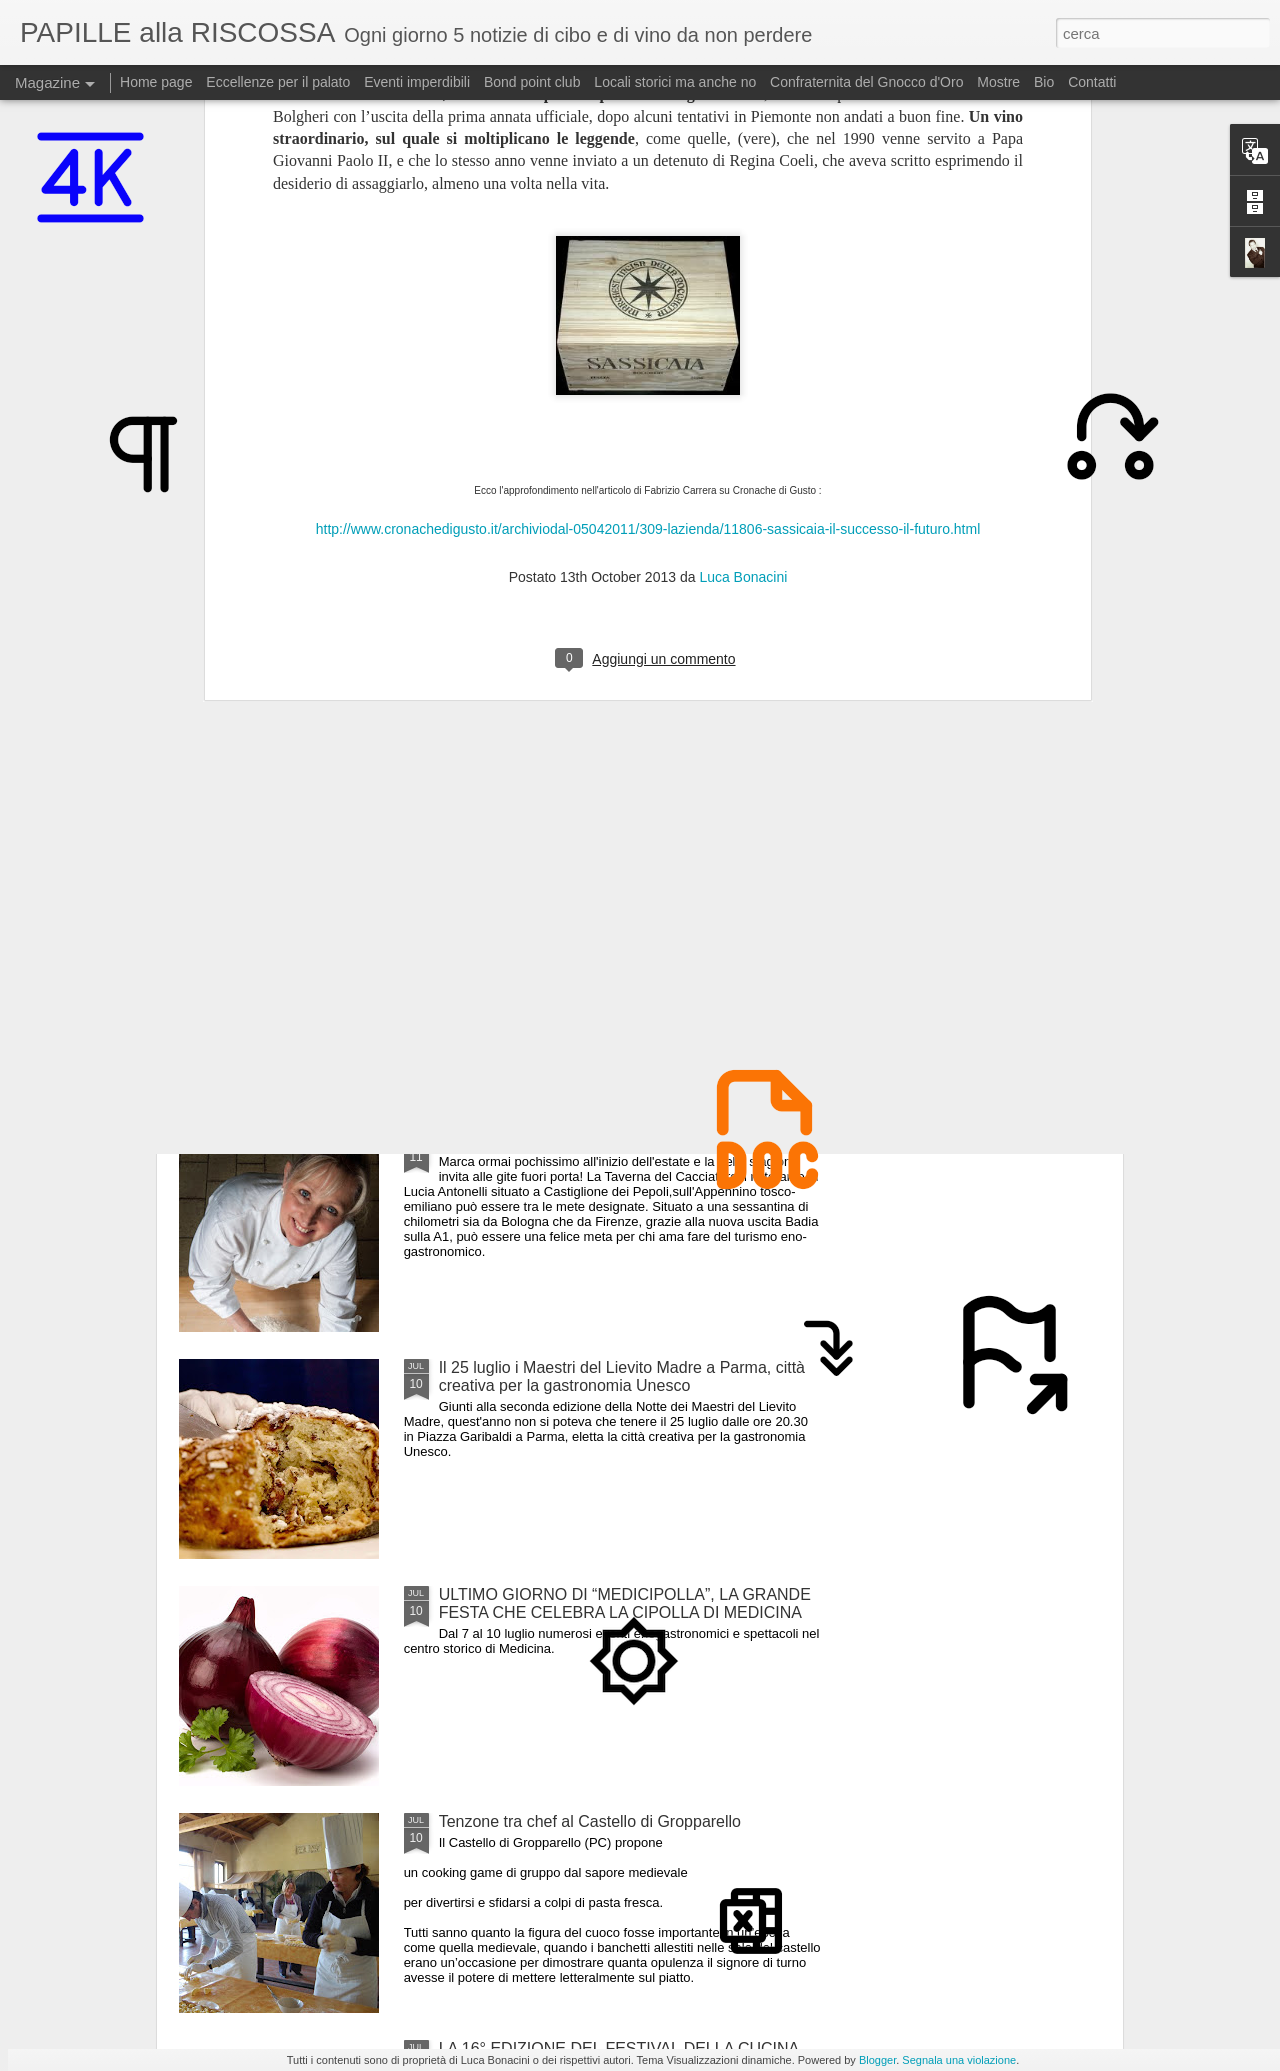 This screenshot has width=1280, height=2071. I want to click on navigate to nested or sub-level content, so click(830, 1350).